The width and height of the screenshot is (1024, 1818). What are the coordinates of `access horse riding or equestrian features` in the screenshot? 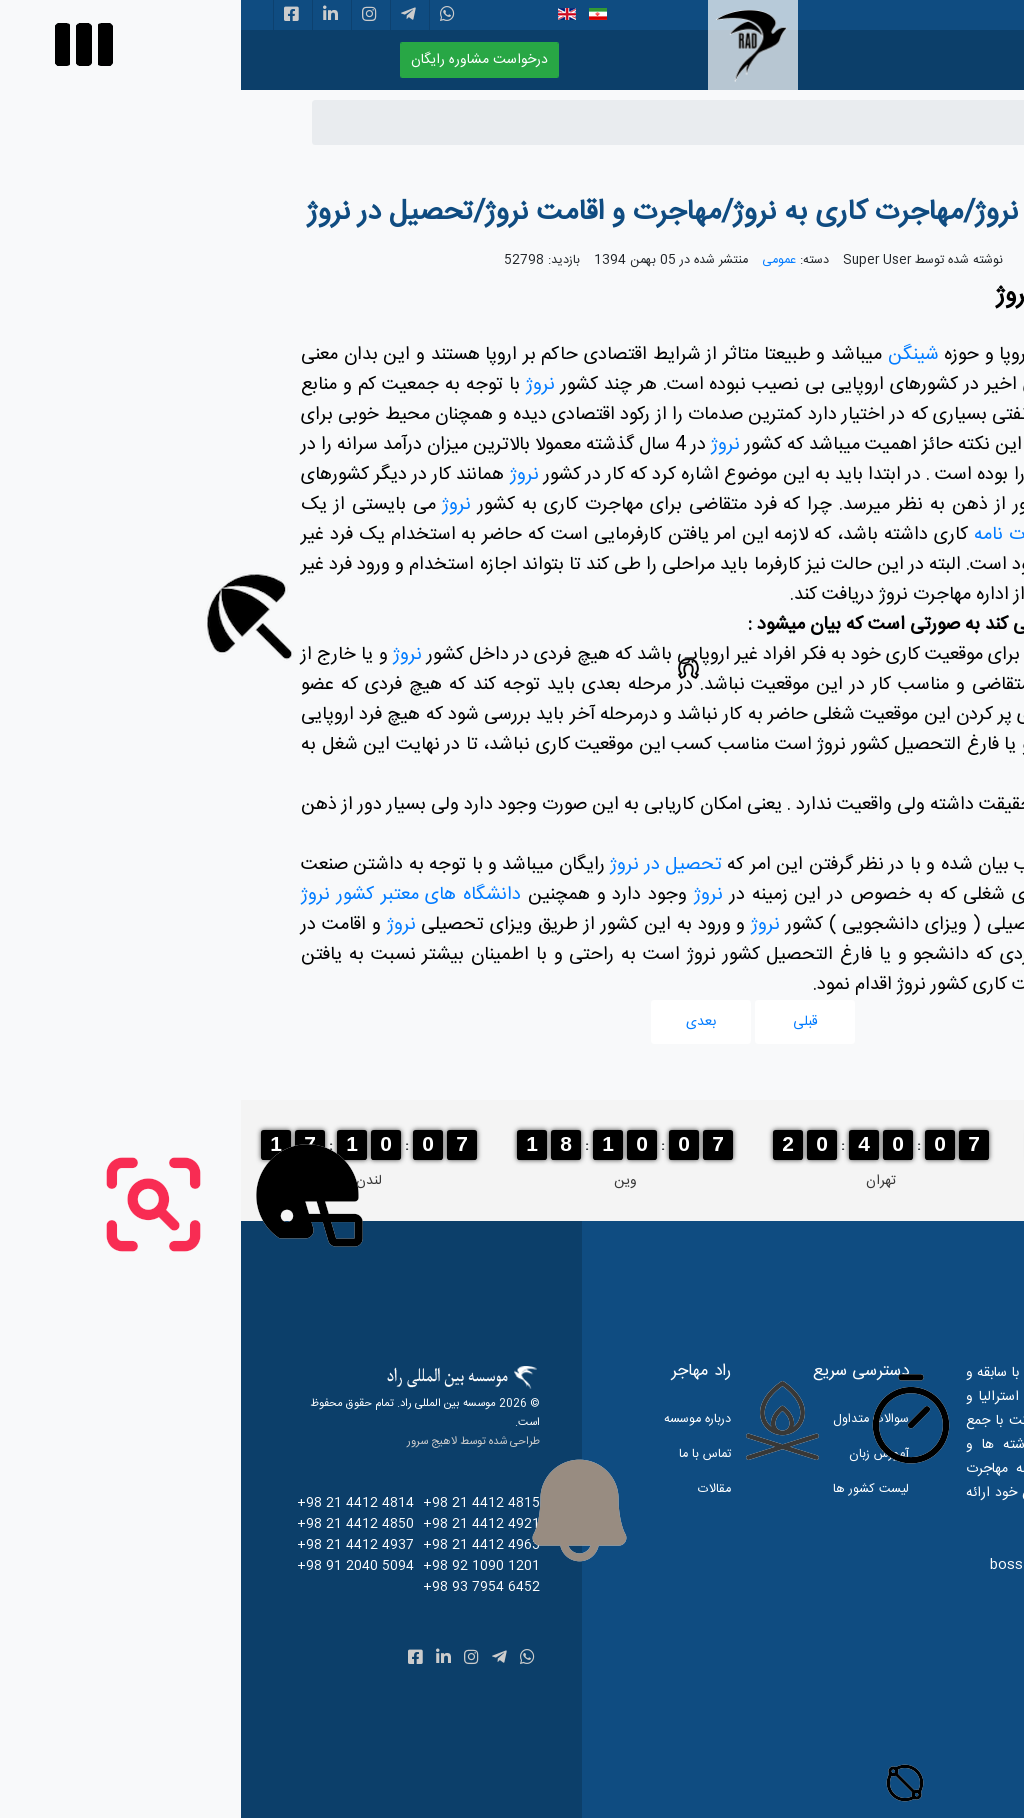 It's located at (688, 668).